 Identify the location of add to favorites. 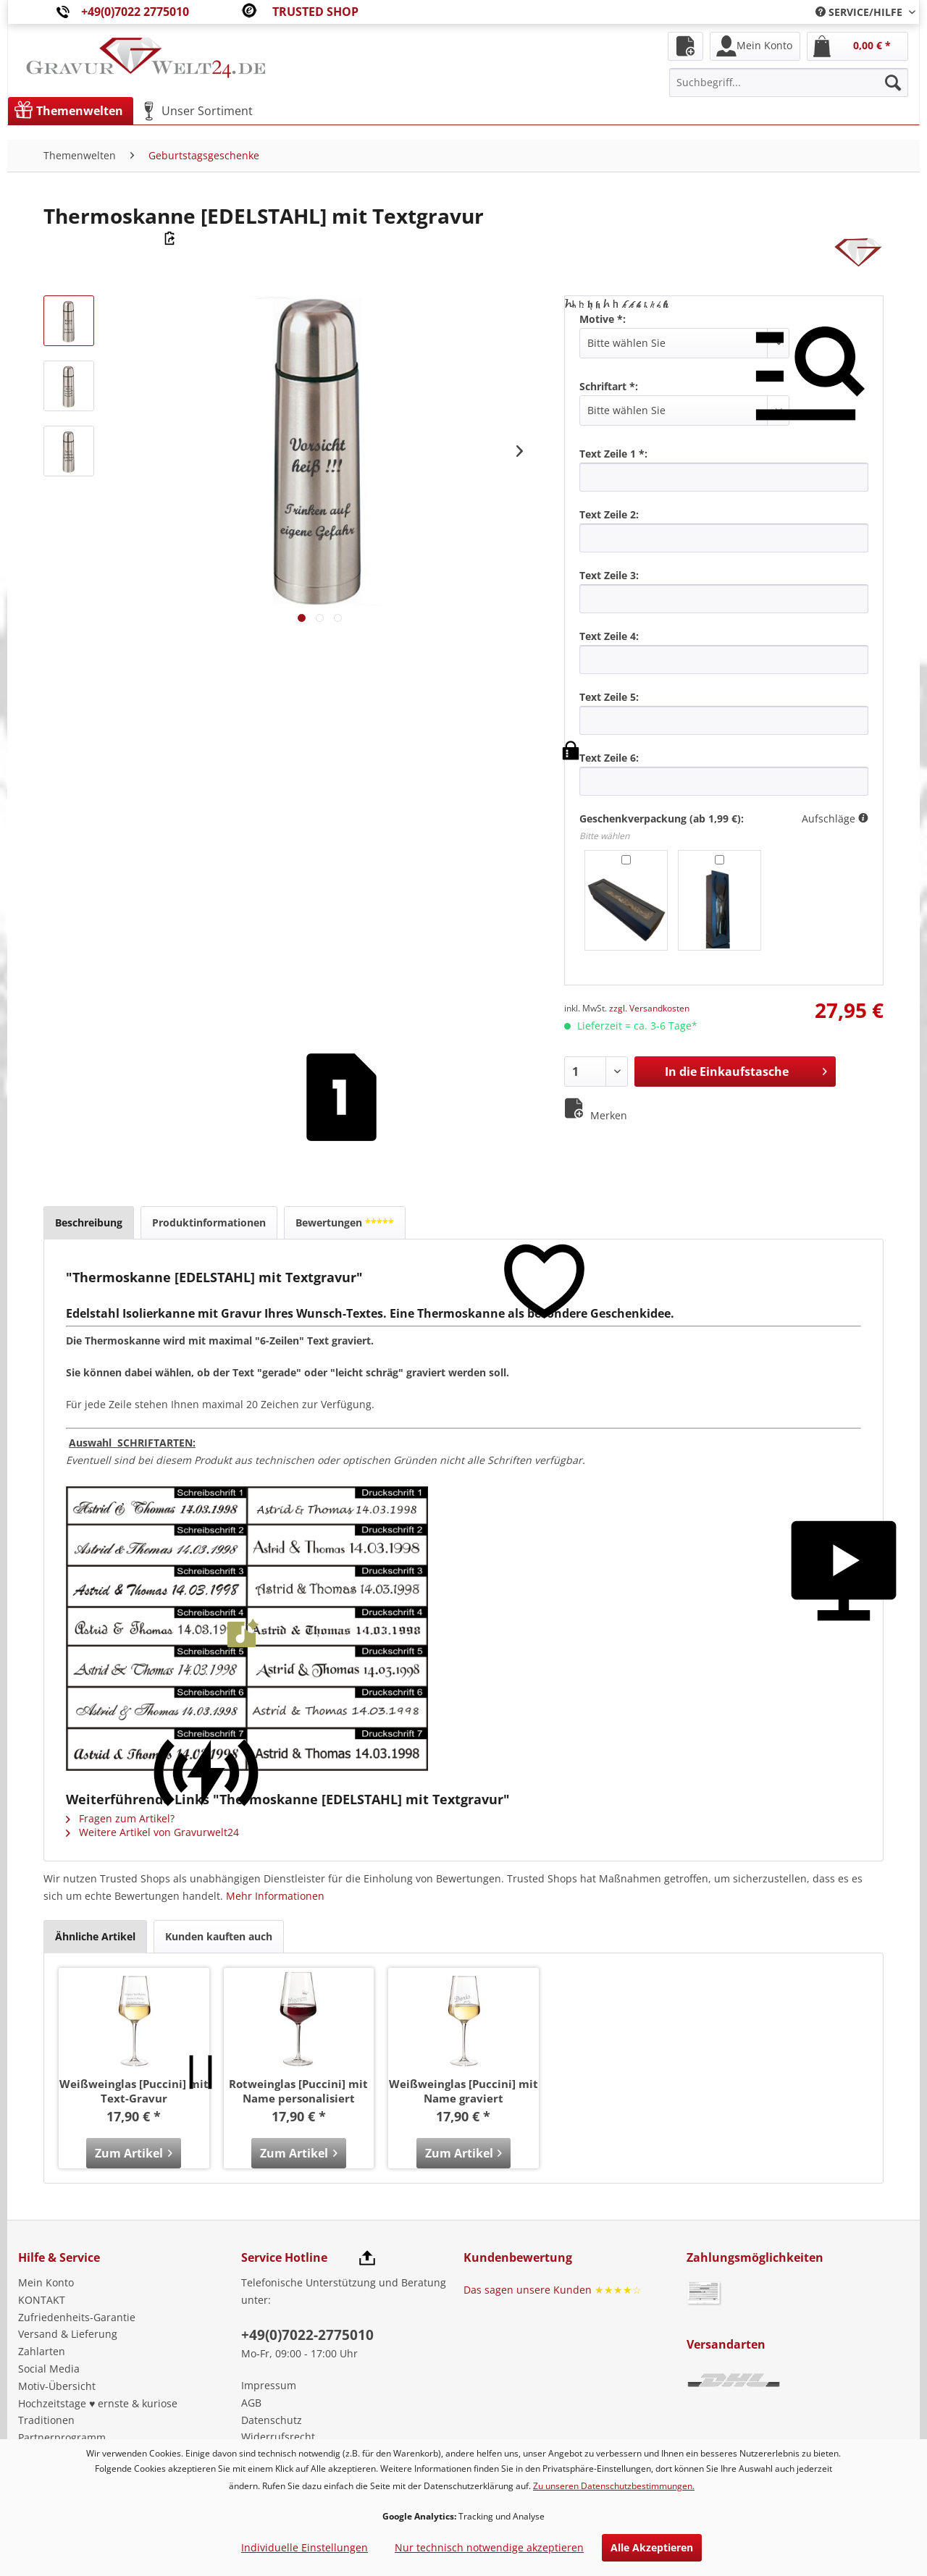
(544, 1280).